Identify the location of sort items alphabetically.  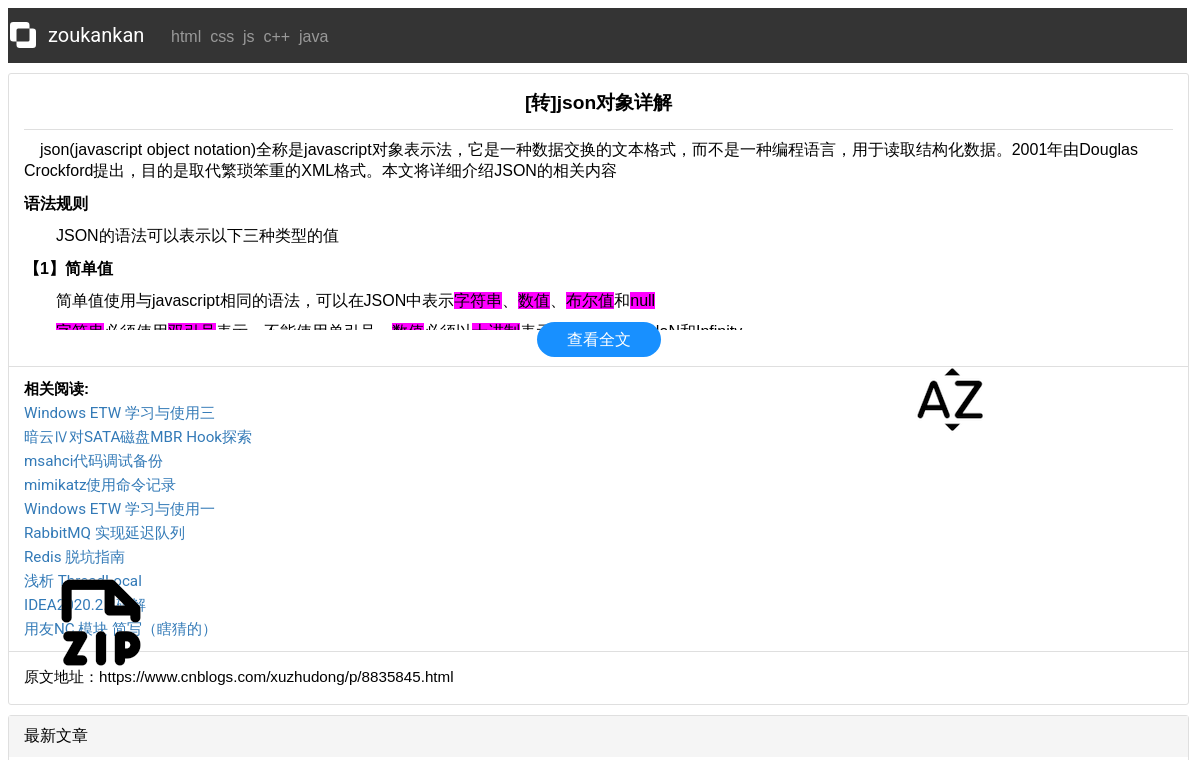
(950, 399).